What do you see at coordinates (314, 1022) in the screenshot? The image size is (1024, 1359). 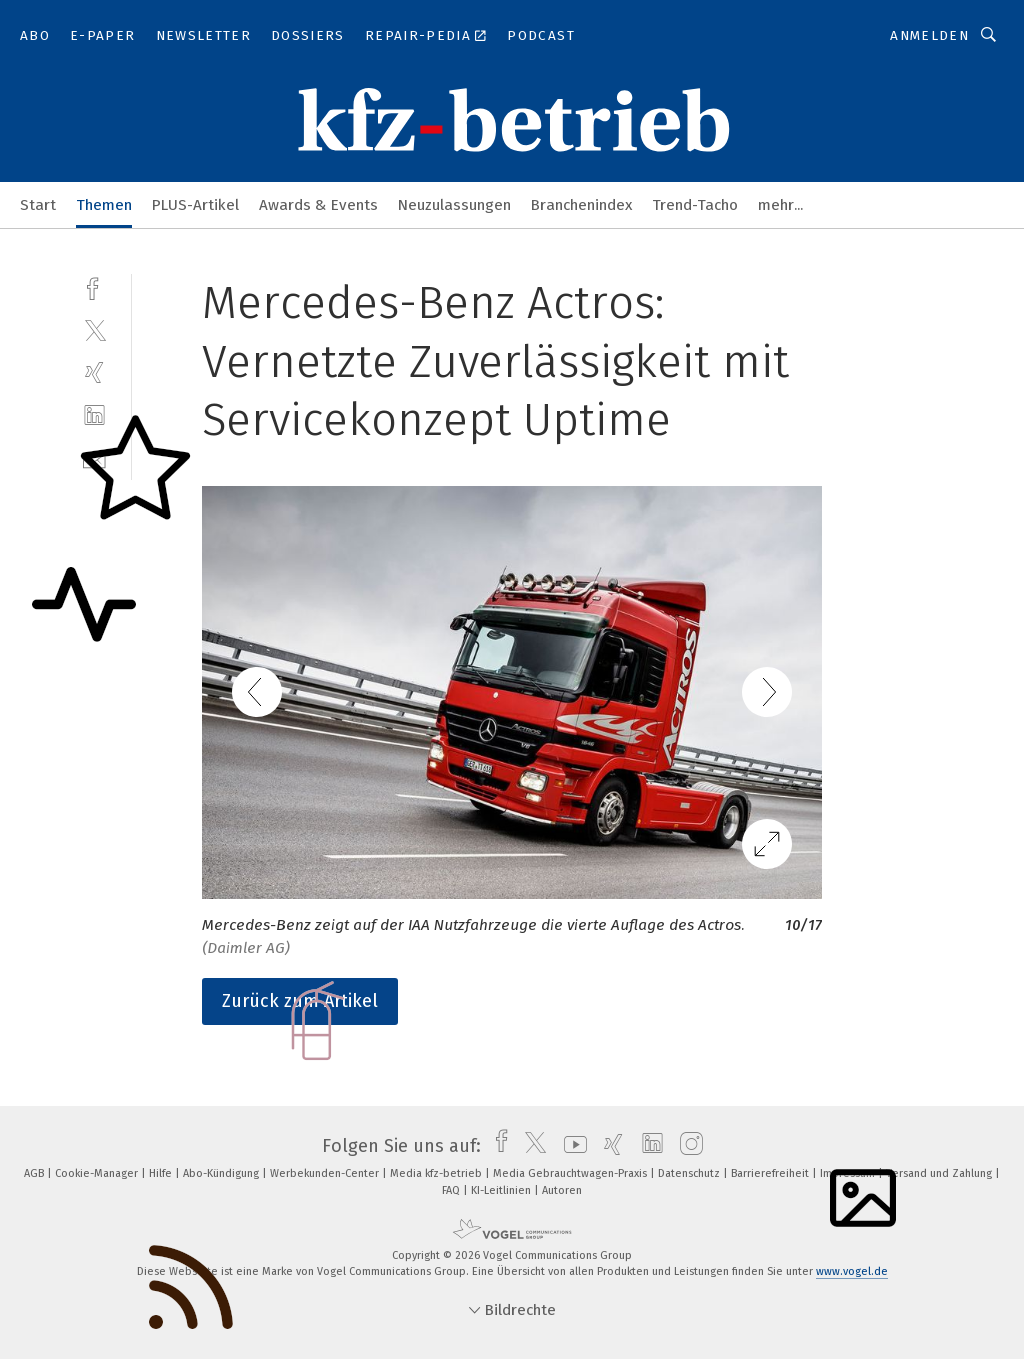 I see `access fire safety information` at bounding box center [314, 1022].